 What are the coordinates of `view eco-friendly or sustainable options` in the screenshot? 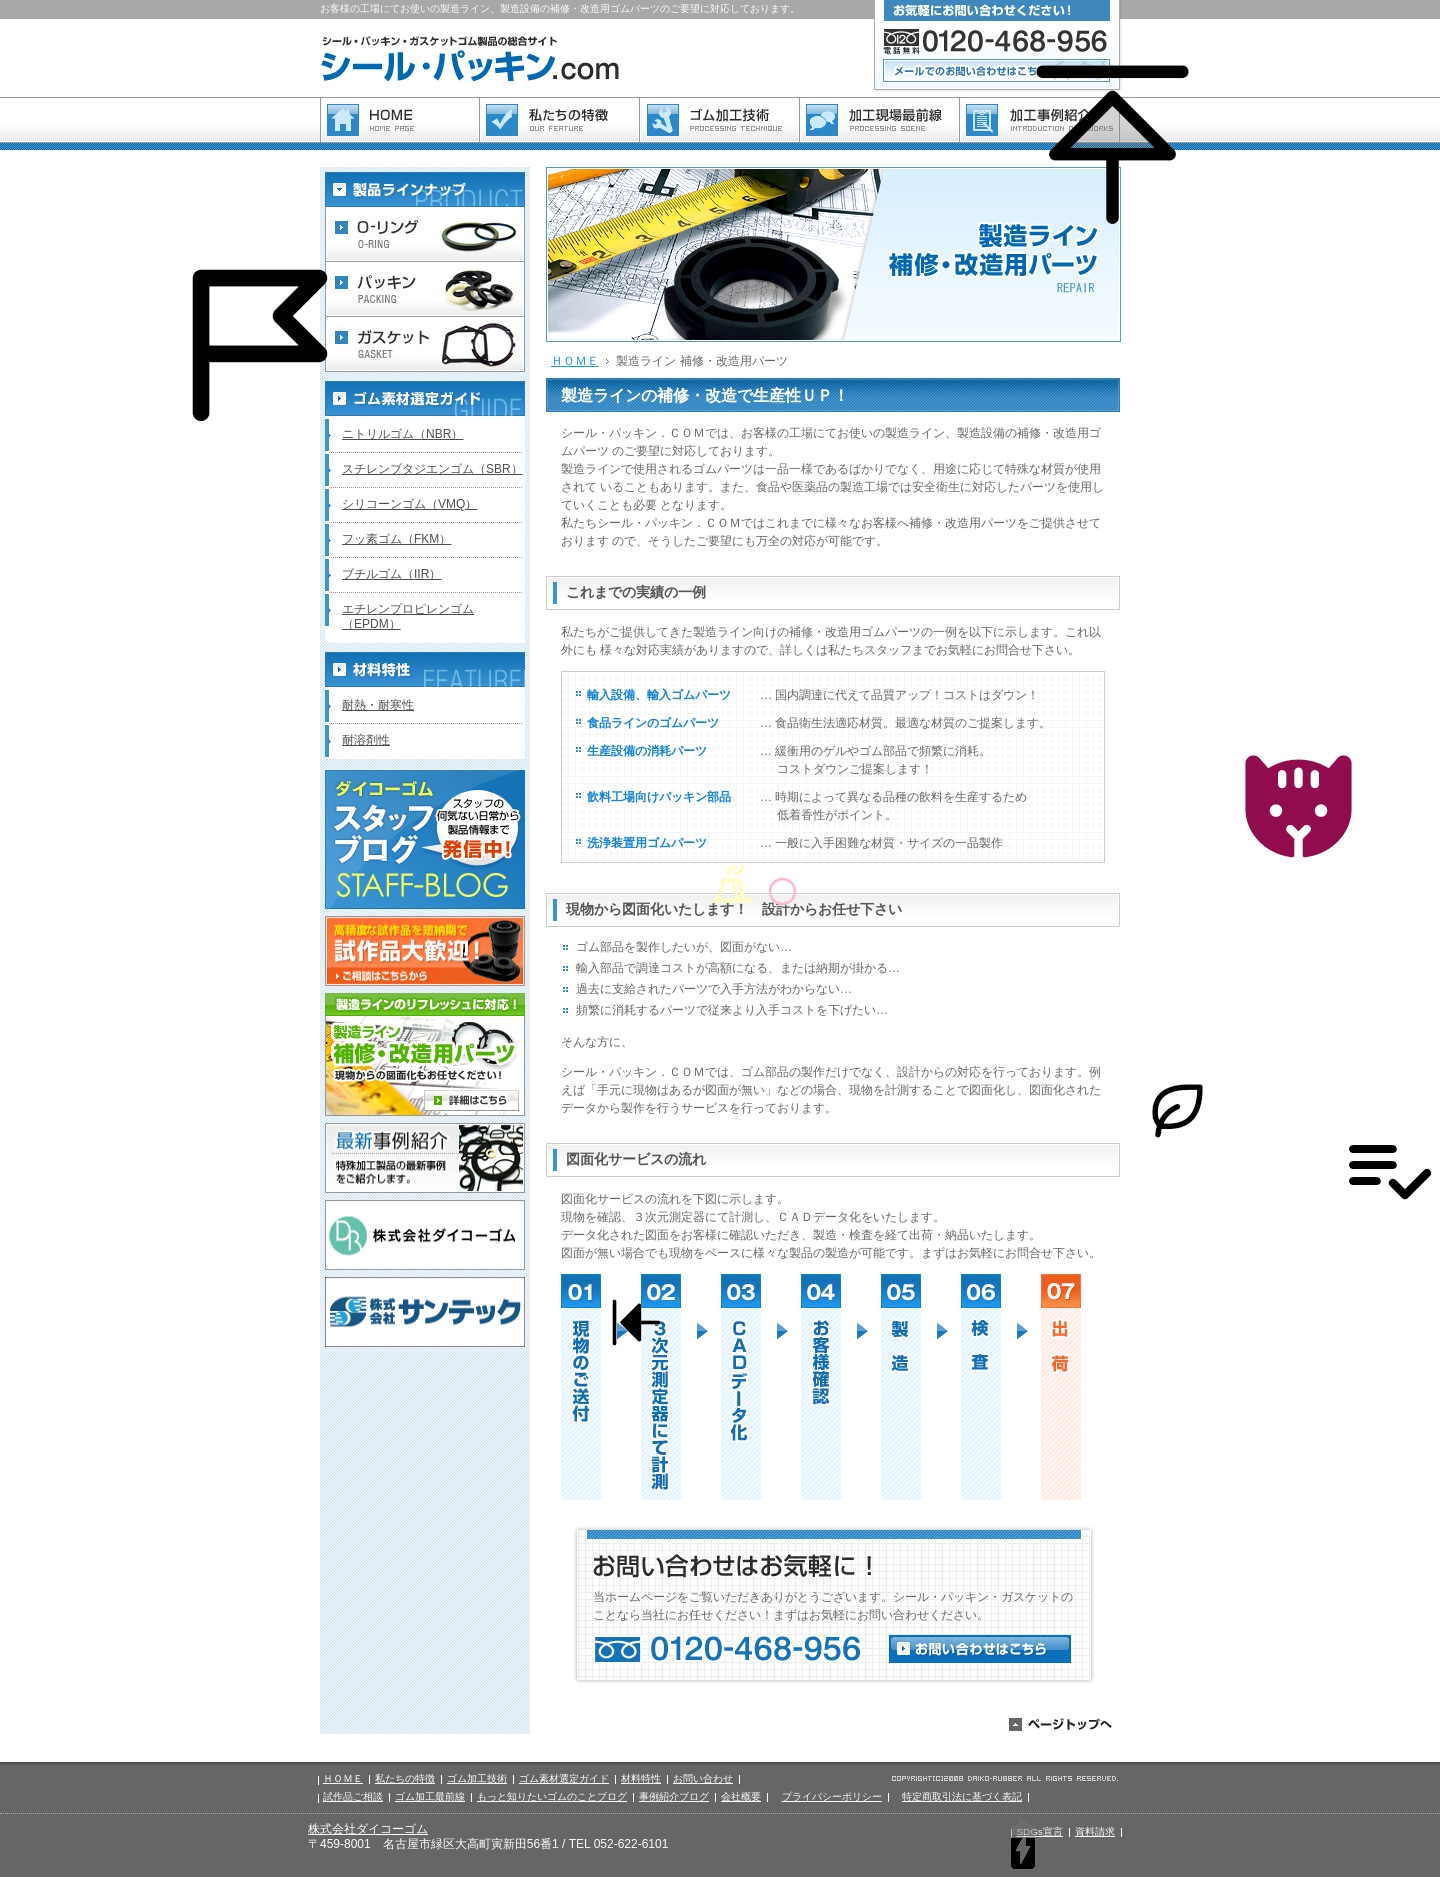 It's located at (1177, 1109).